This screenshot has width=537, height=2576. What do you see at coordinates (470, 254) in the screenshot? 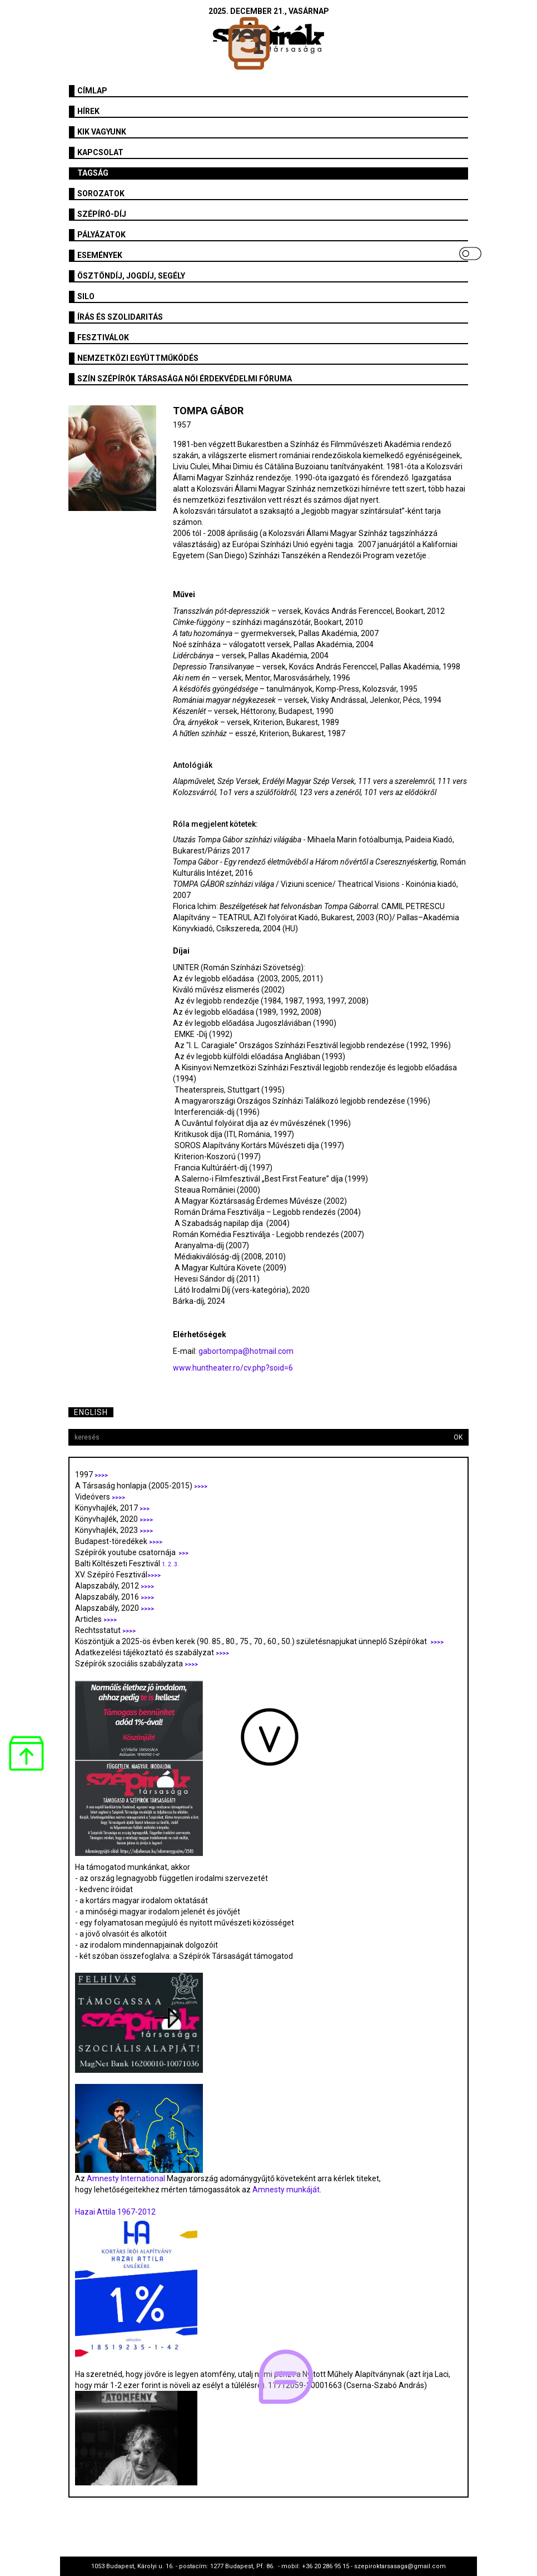
I see `toggle switch in off position` at bounding box center [470, 254].